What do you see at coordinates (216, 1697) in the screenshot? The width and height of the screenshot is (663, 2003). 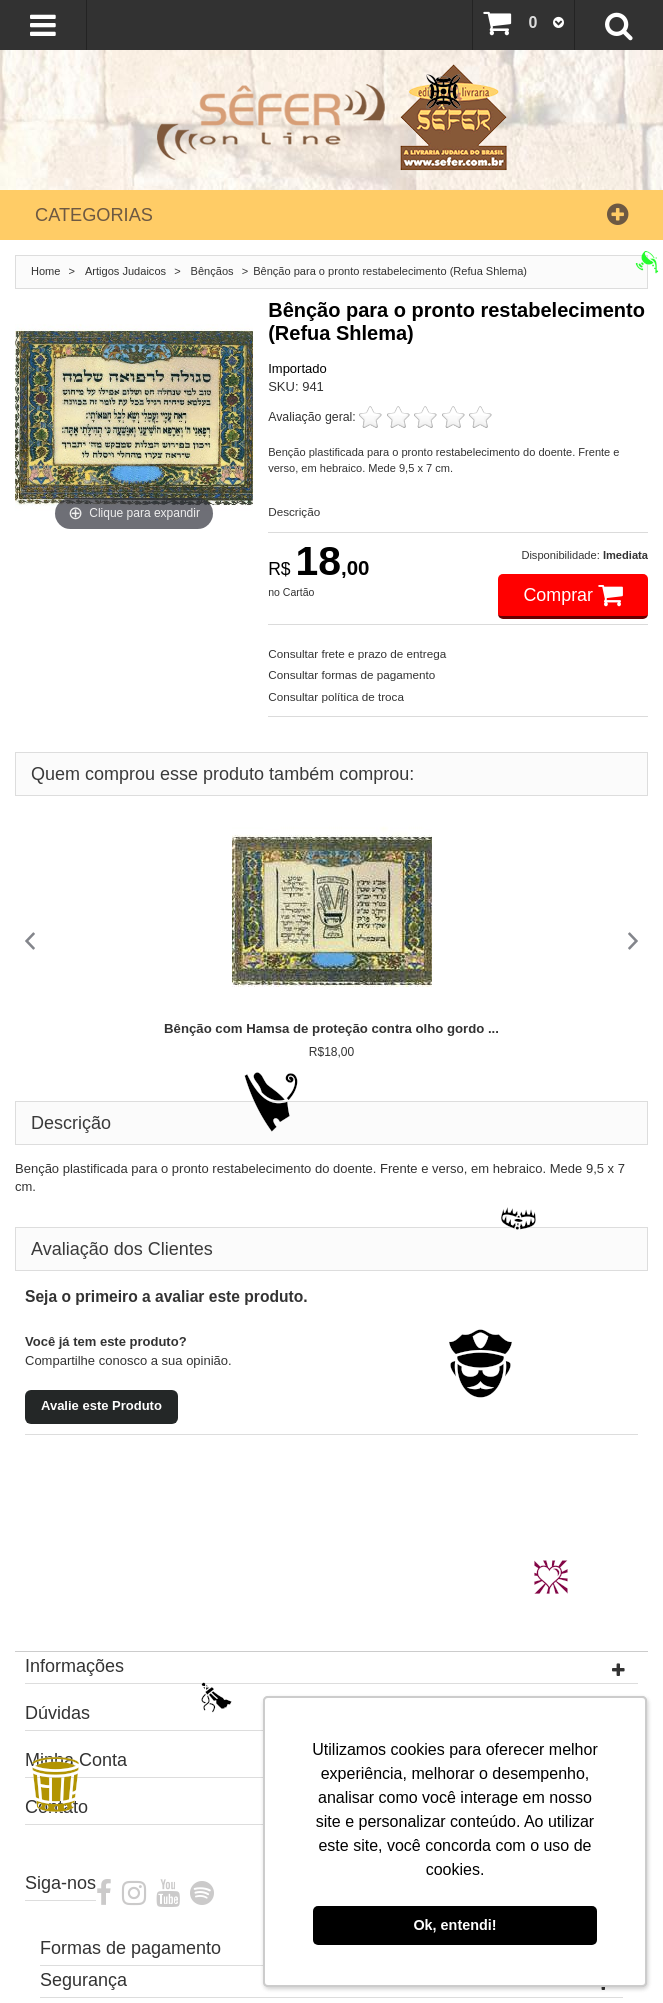 I see `indicates a broken or degraded weapon in inventory` at bounding box center [216, 1697].